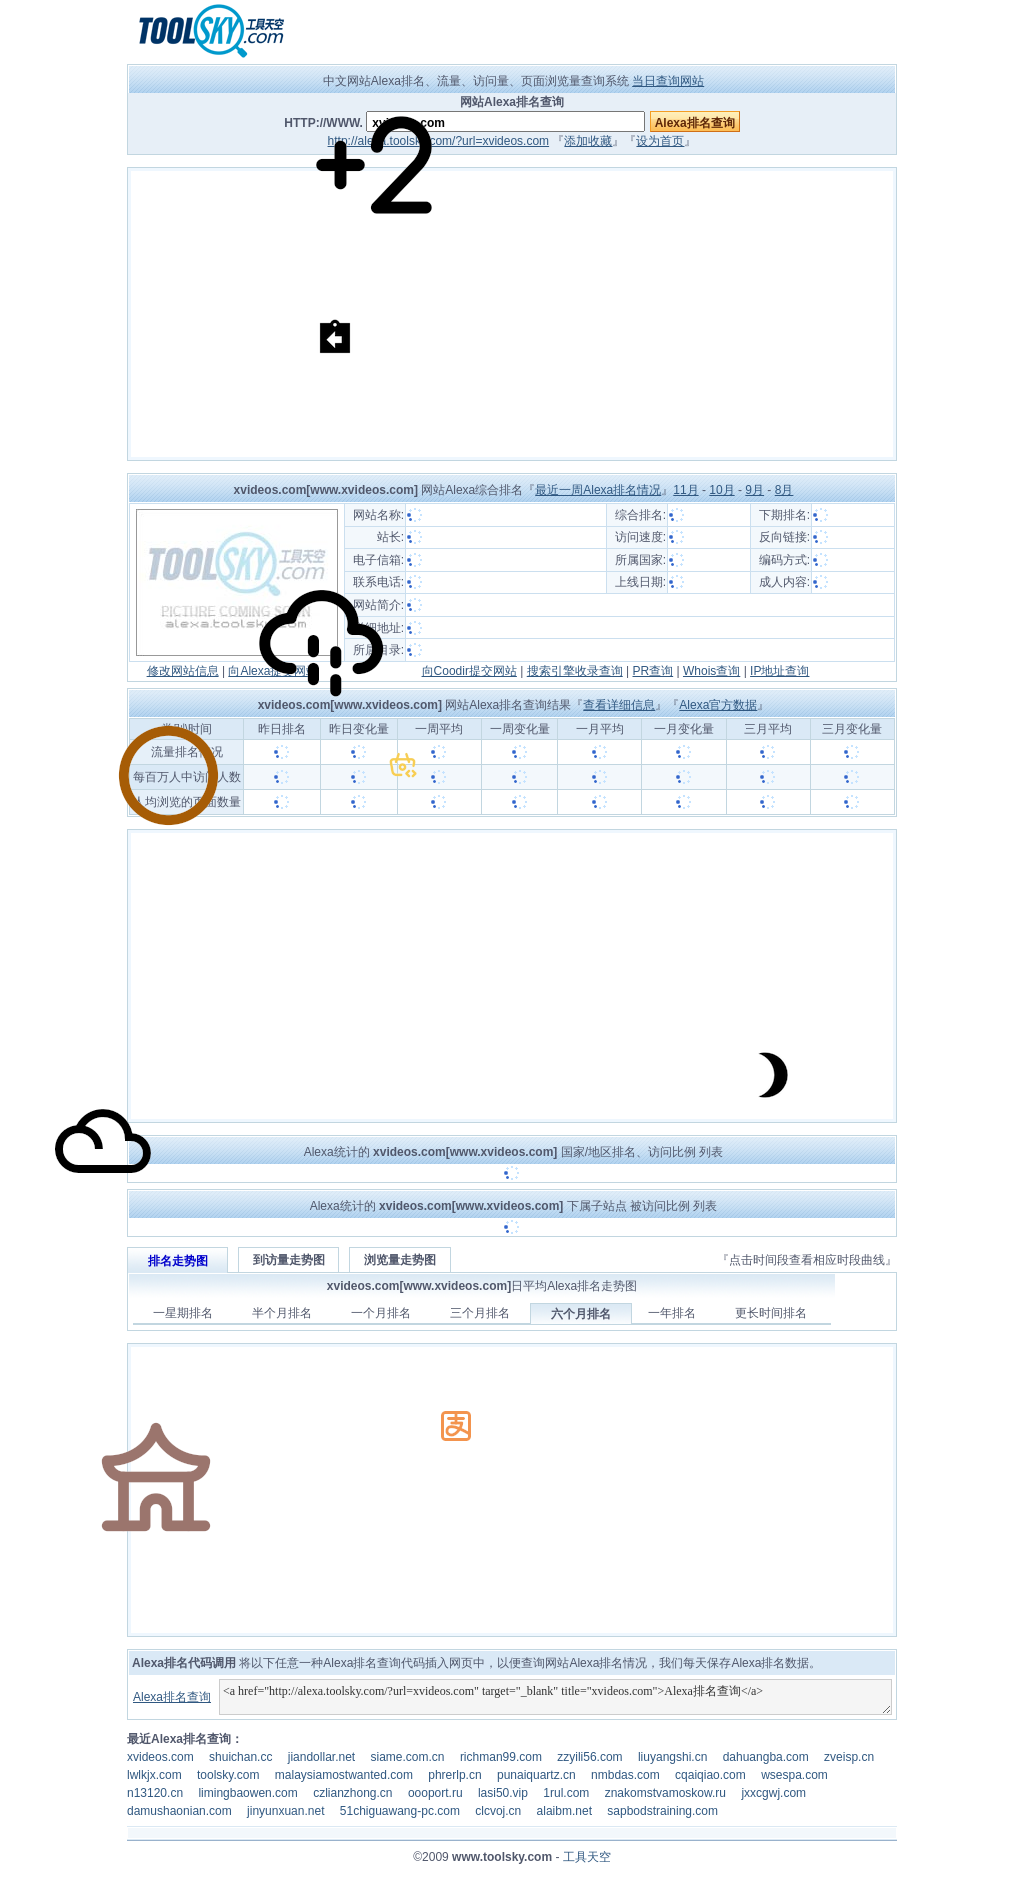 This screenshot has height=1877, width=1024. I want to click on increase exposure by 2 stops, so click(377, 165).